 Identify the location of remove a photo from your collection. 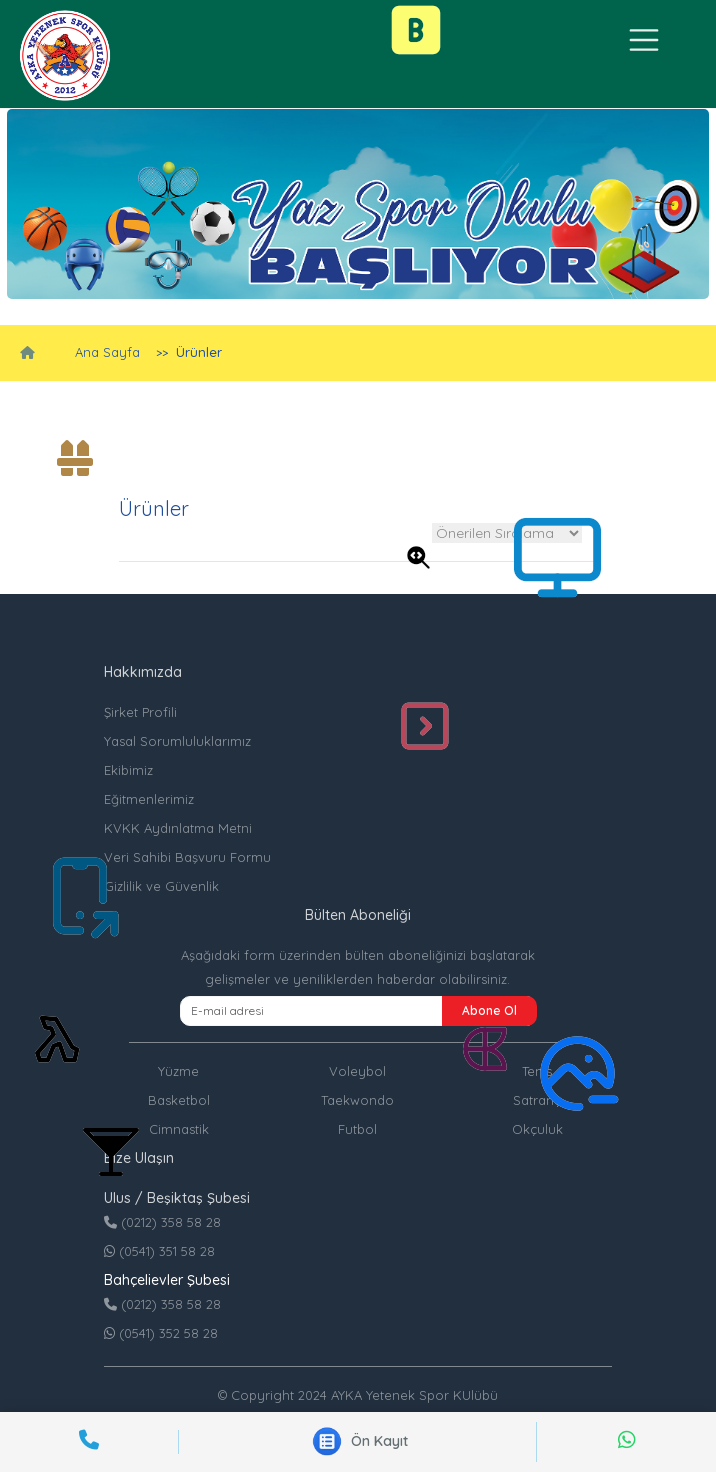
(577, 1073).